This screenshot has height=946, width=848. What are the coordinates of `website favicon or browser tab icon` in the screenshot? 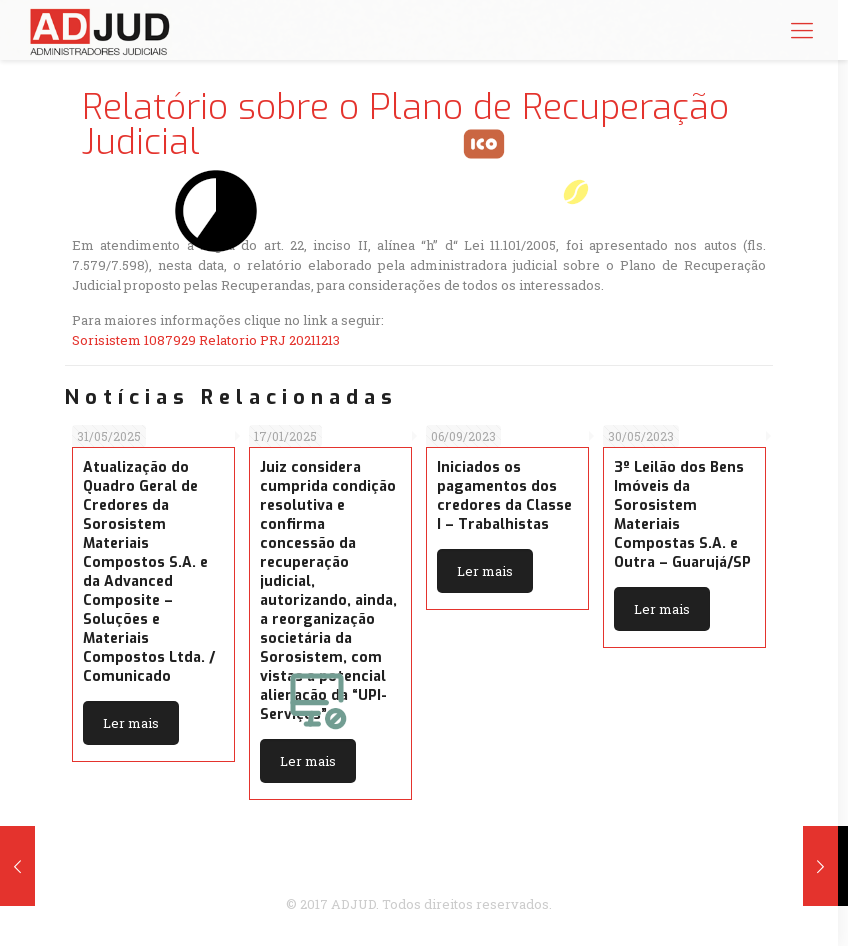 It's located at (484, 144).